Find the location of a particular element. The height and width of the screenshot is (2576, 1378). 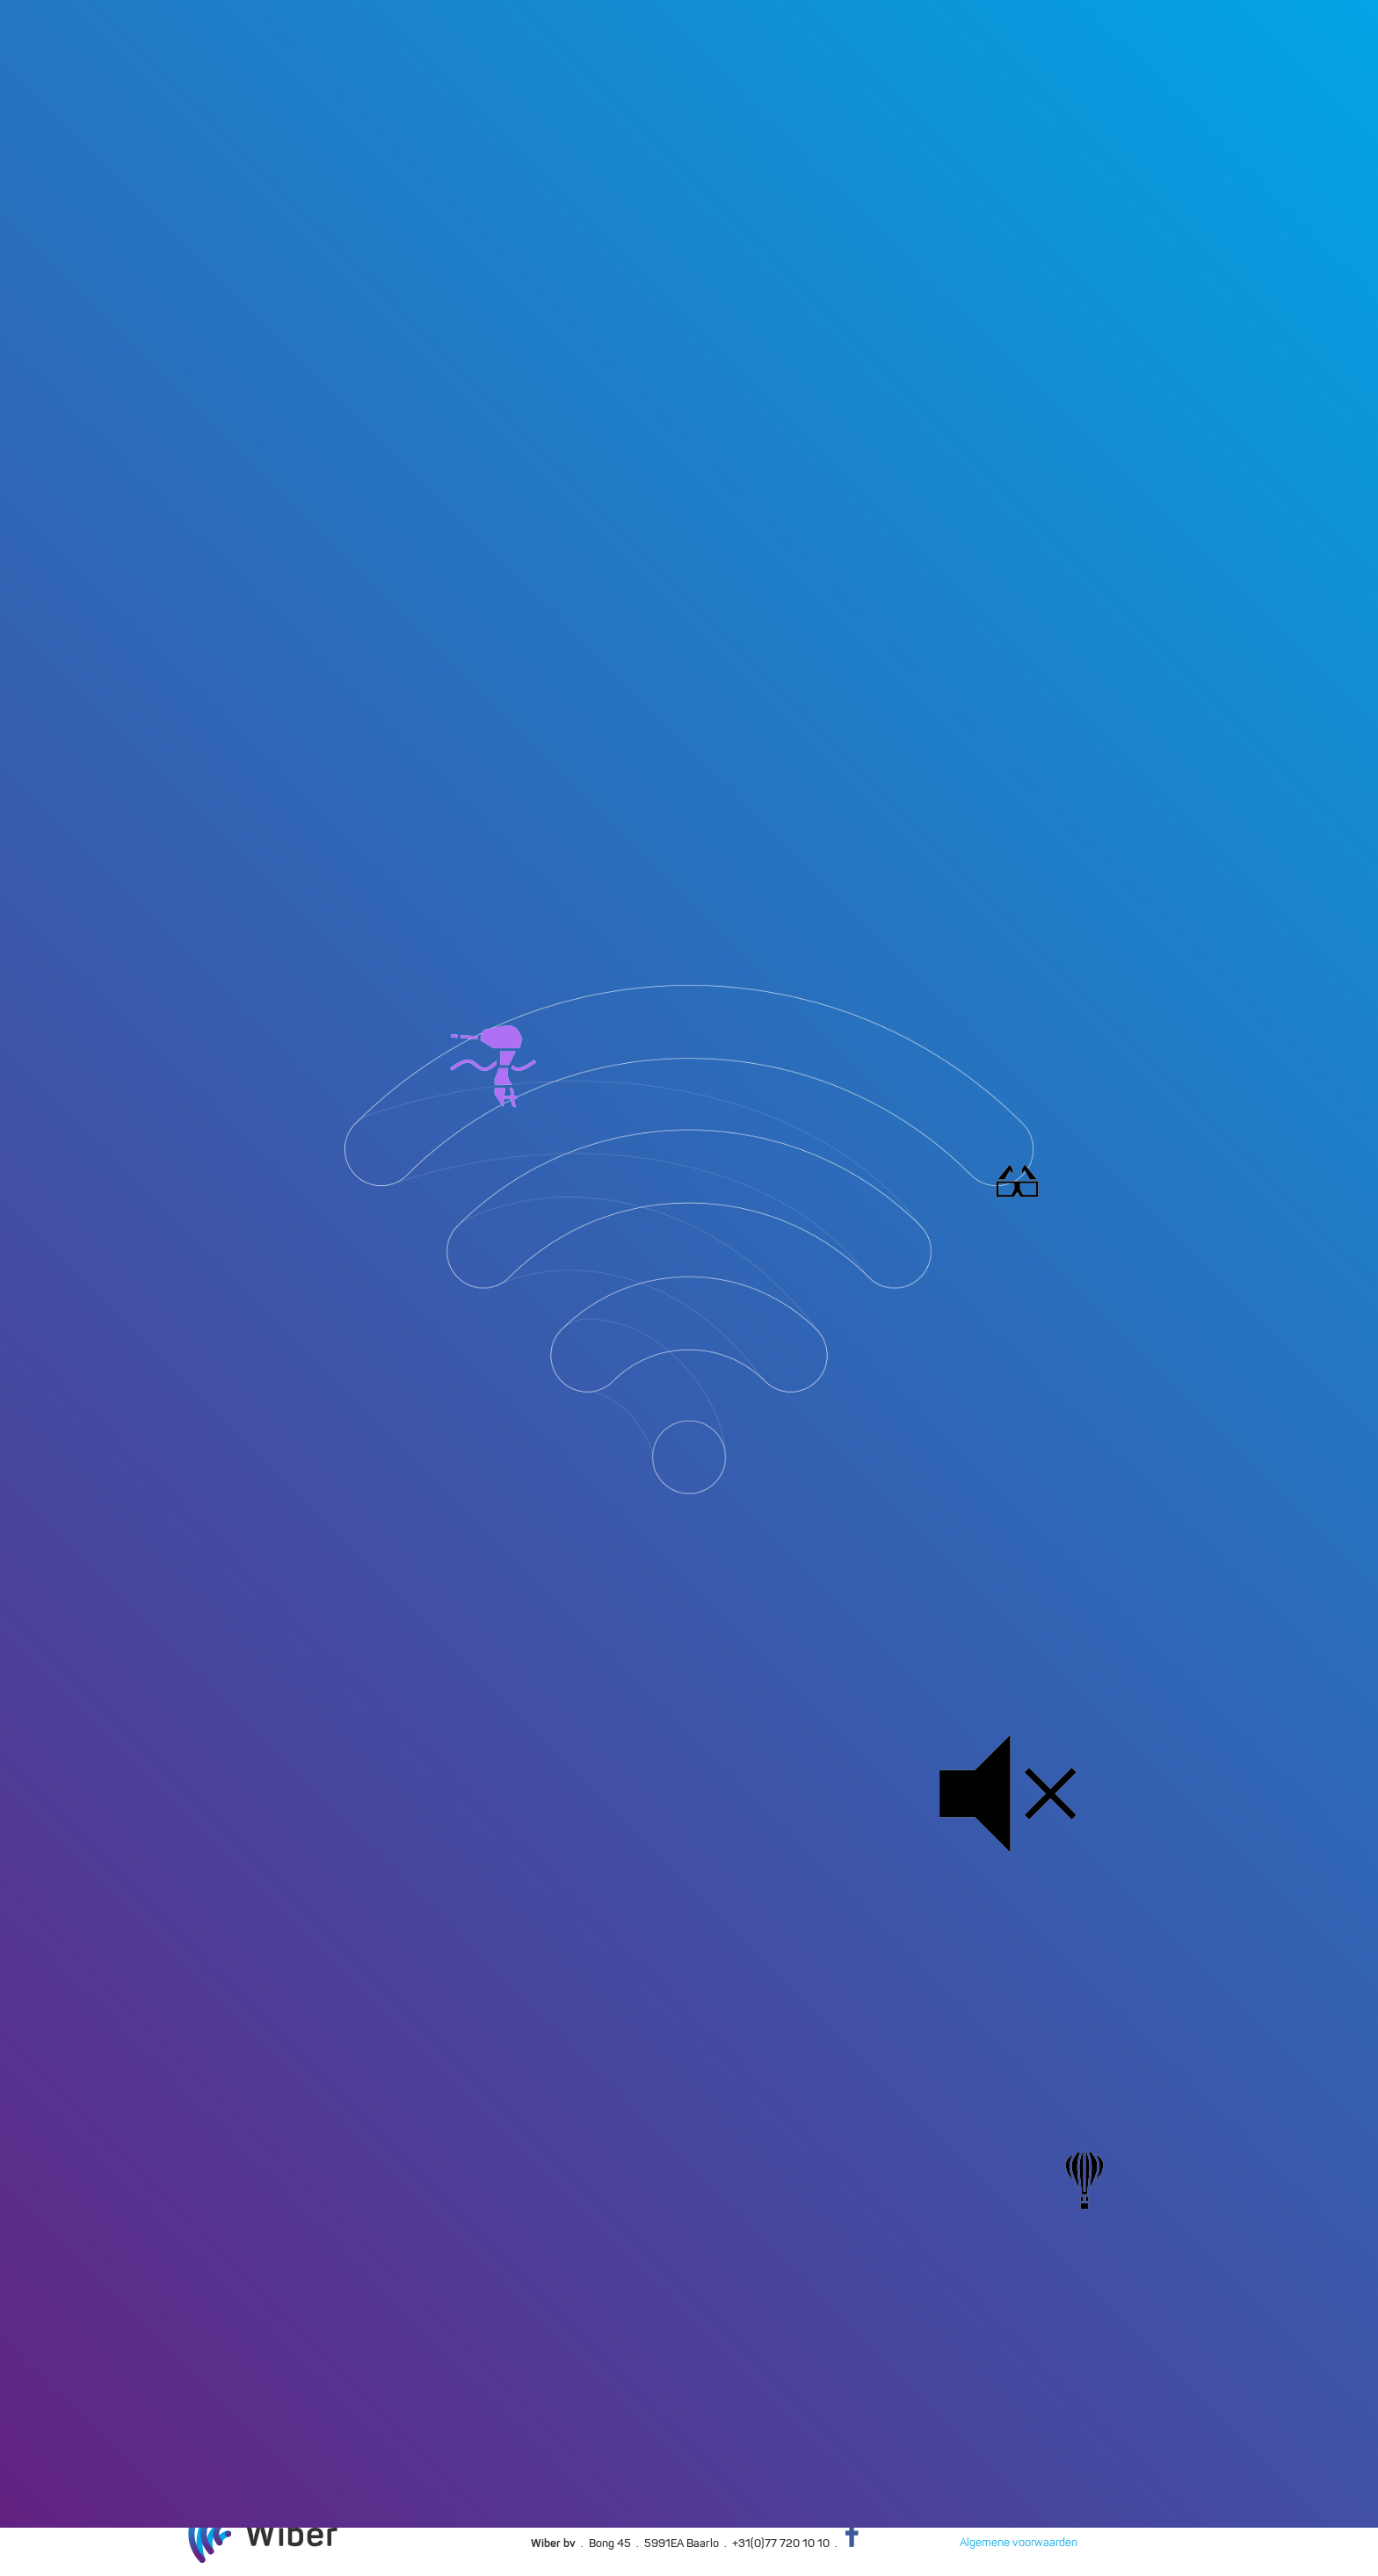

access boat engine controls or settings is located at coordinates (493, 1067).